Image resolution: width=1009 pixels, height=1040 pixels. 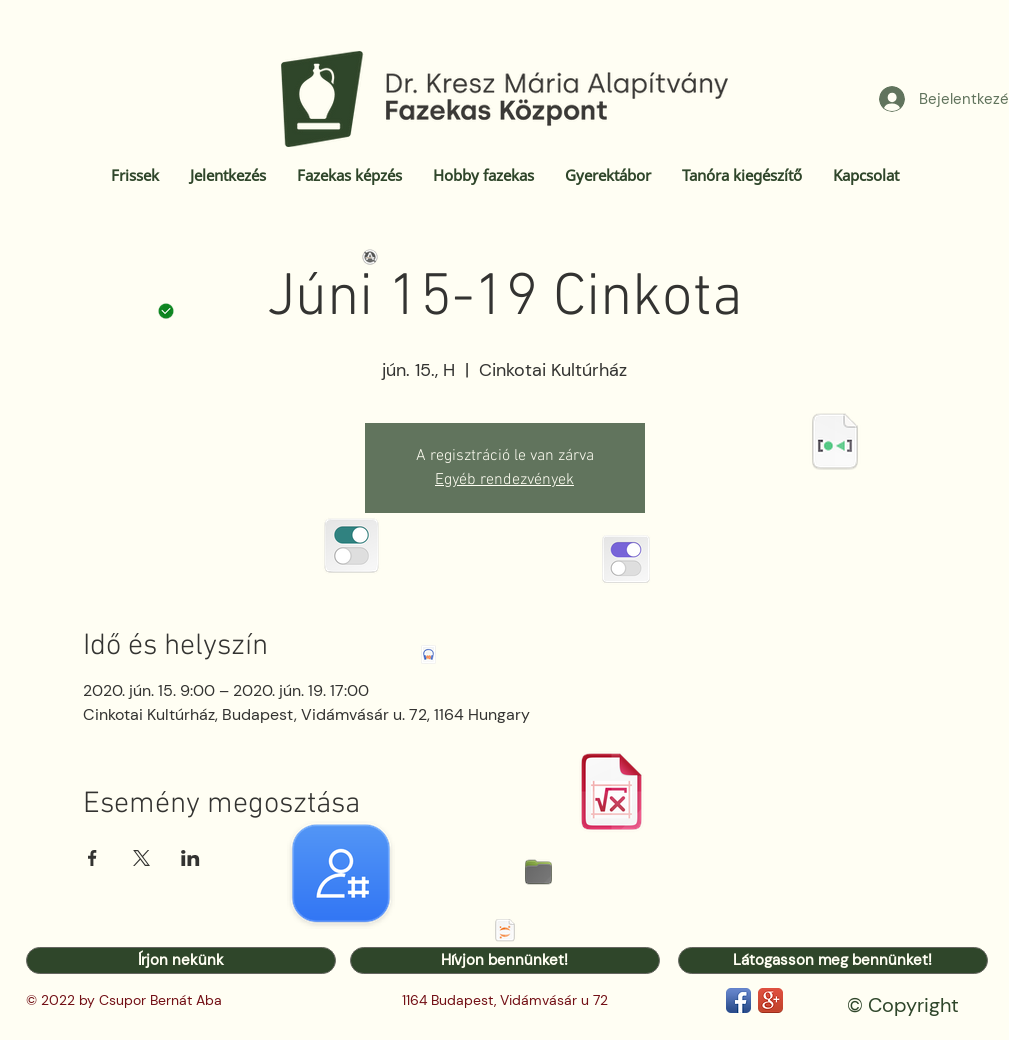 I want to click on open a jupyter notebook file, so click(x=505, y=930).